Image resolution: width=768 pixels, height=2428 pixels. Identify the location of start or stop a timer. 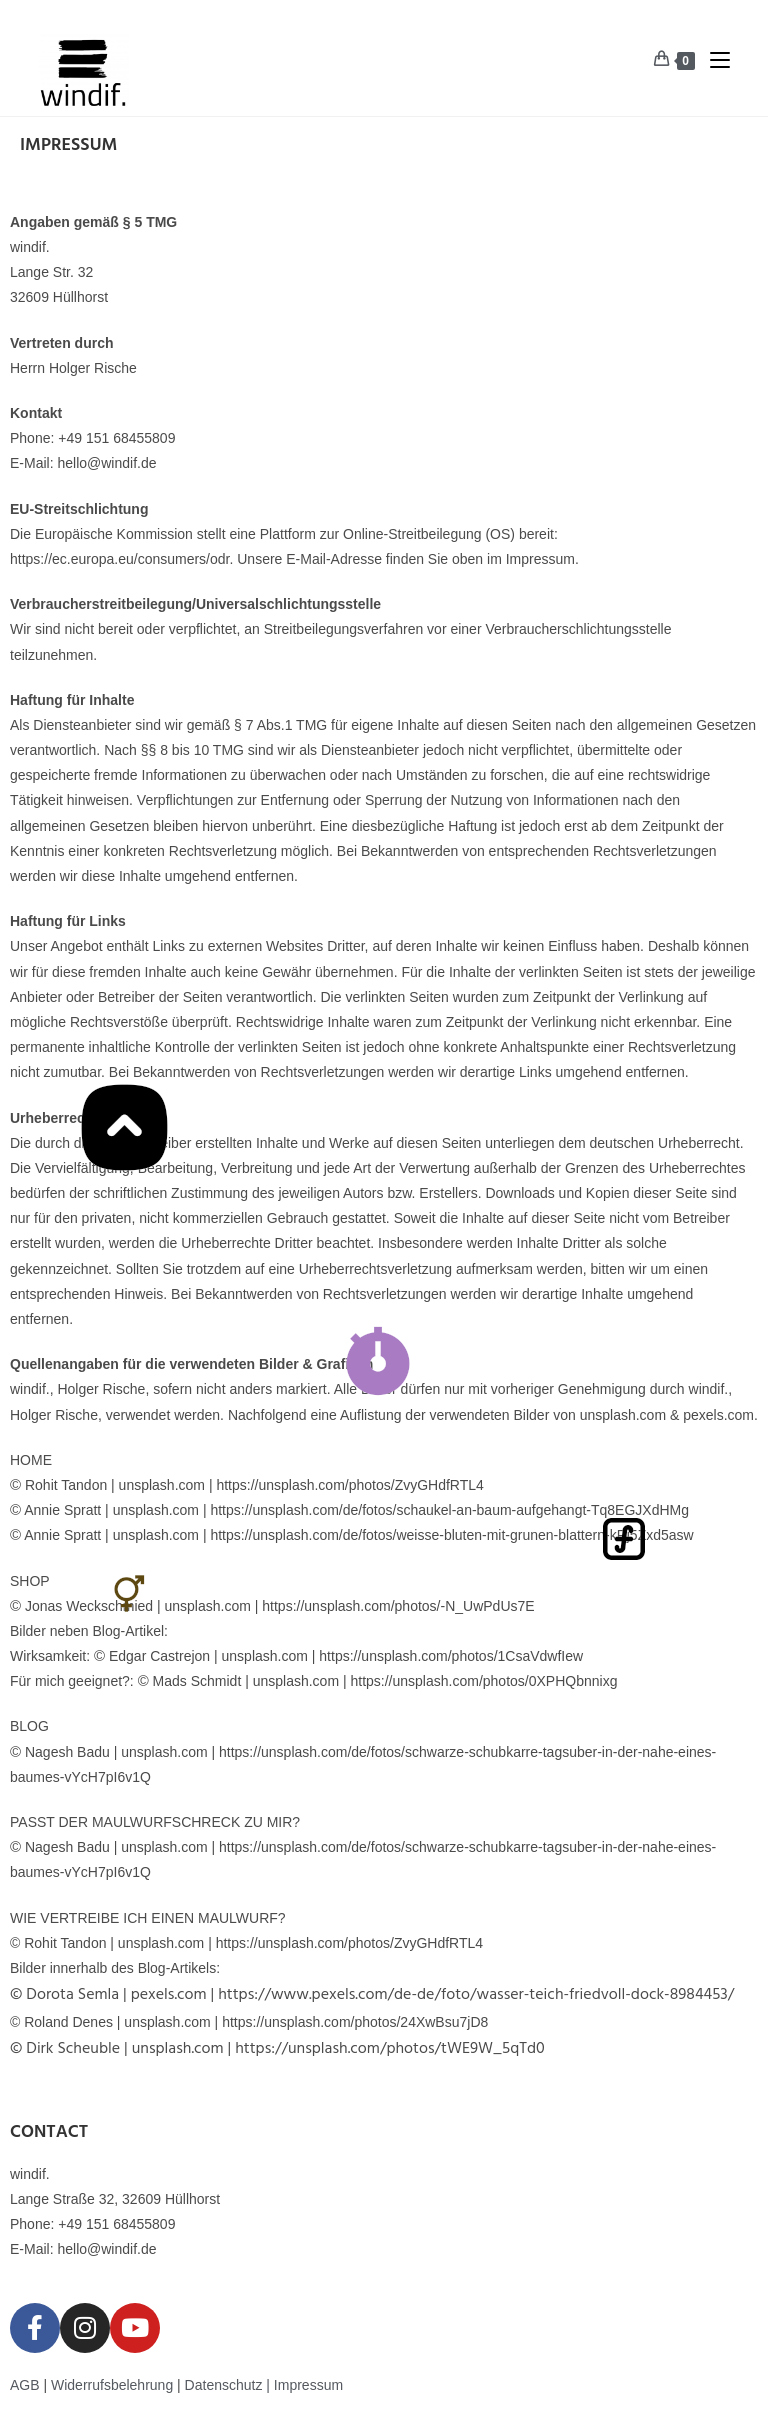
(378, 1361).